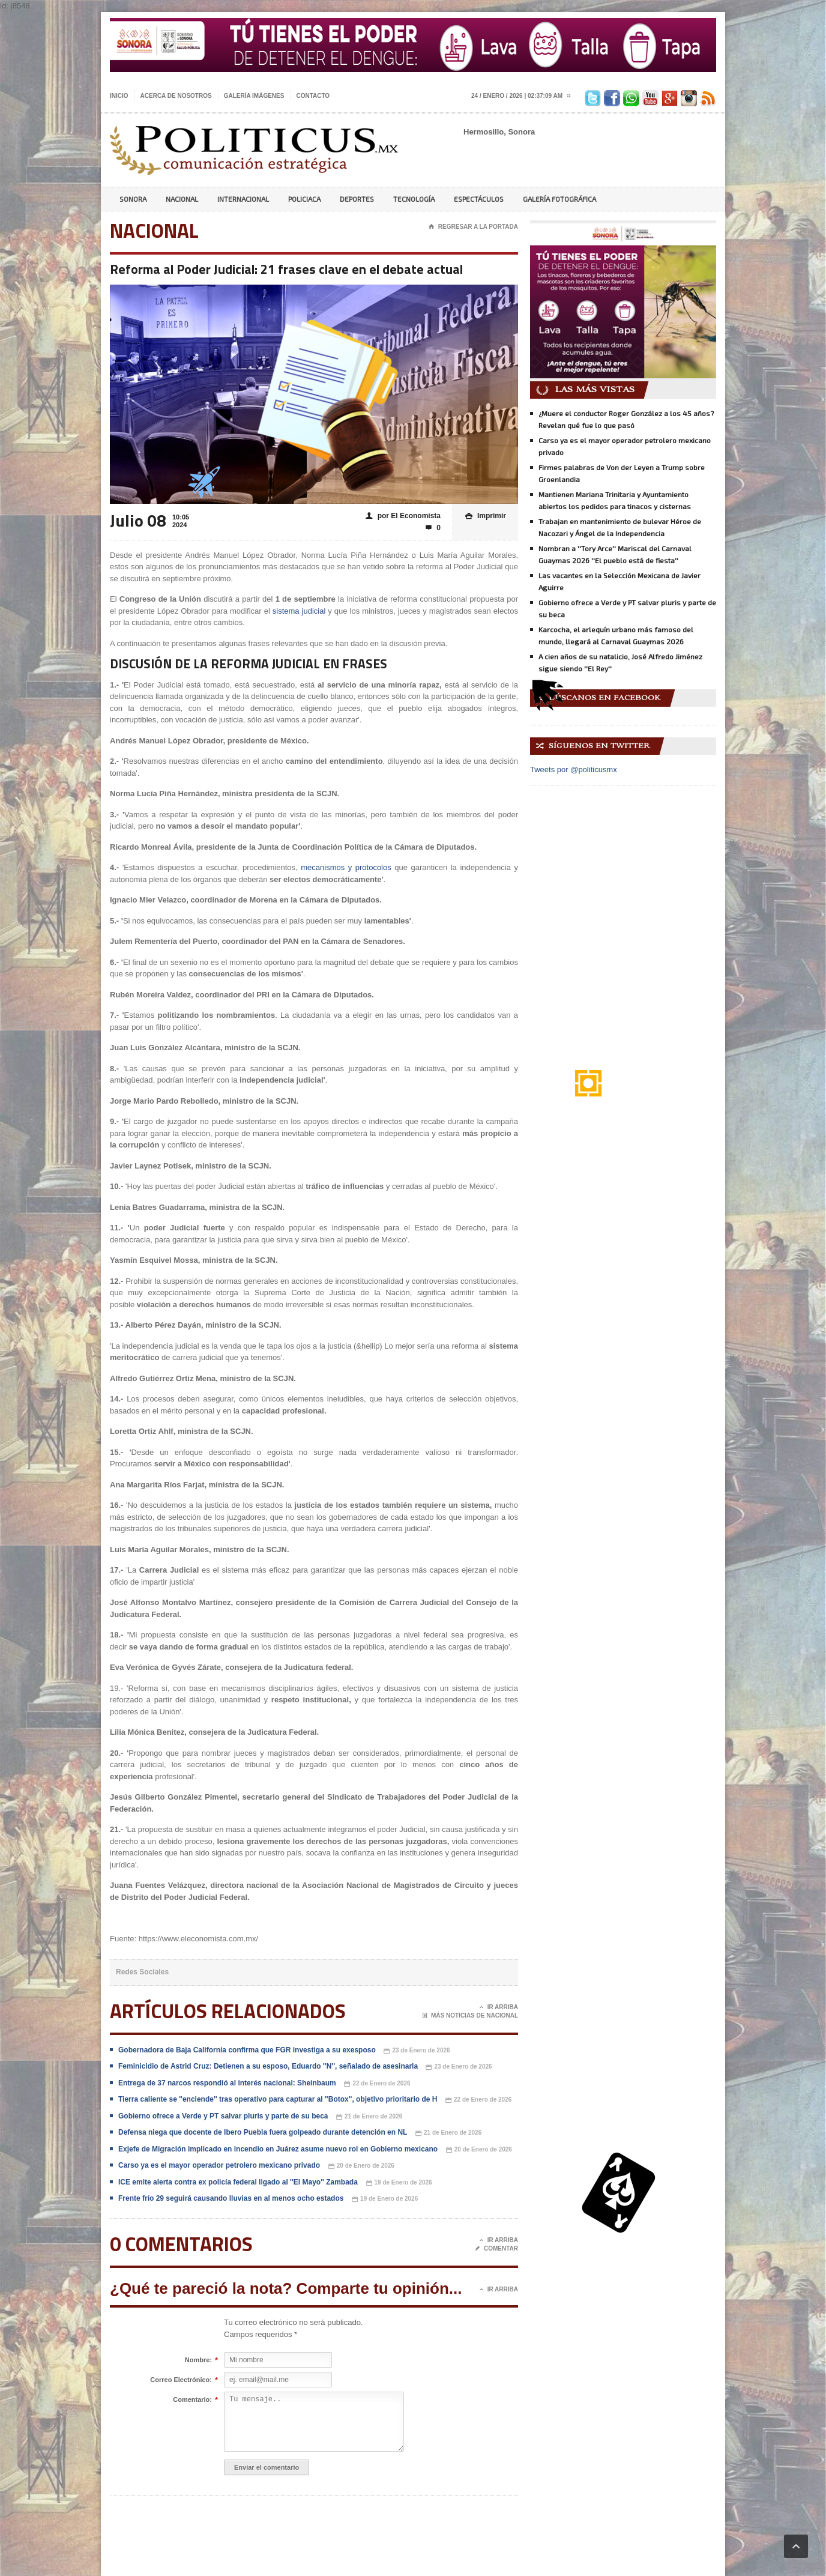  Describe the element at coordinates (204, 482) in the screenshot. I see `military or combat game mode` at that location.